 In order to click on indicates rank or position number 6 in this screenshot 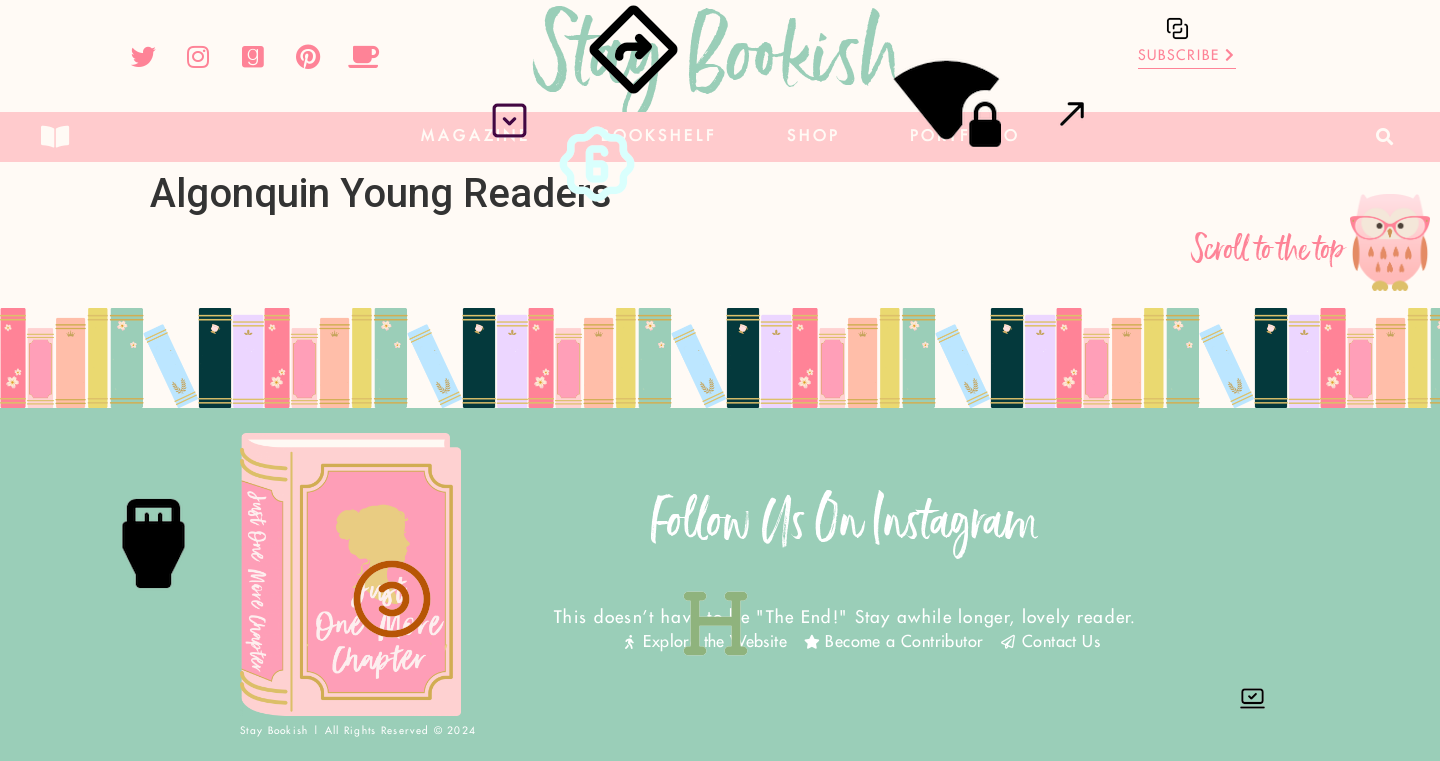, I will do `click(597, 164)`.